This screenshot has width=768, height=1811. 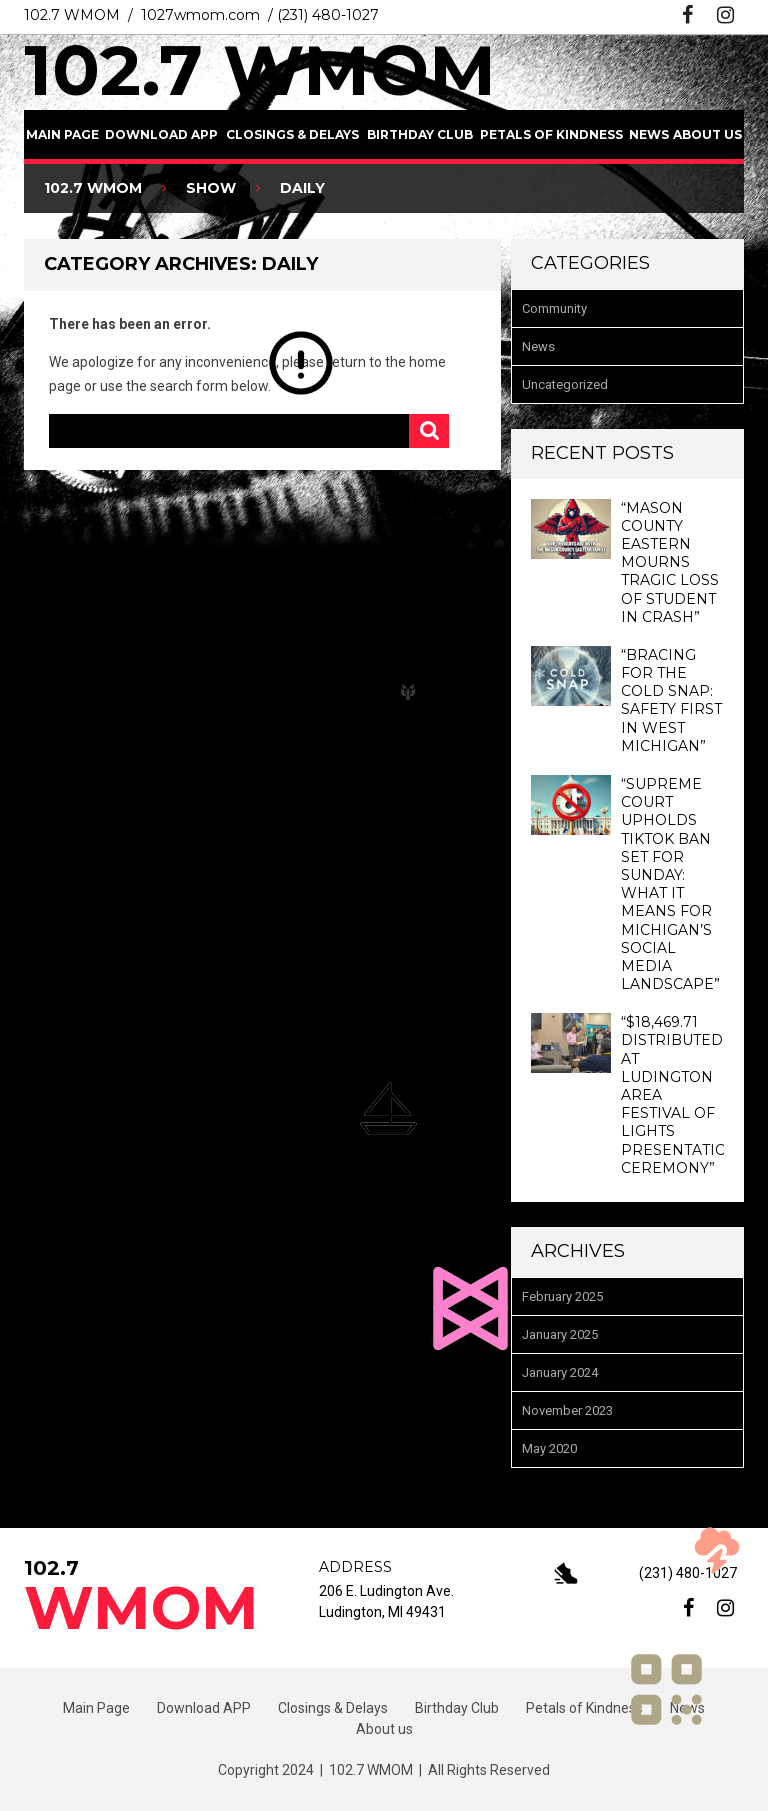 What do you see at coordinates (565, 1574) in the screenshot?
I see `track your running or walking activity` at bounding box center [565, 1574].